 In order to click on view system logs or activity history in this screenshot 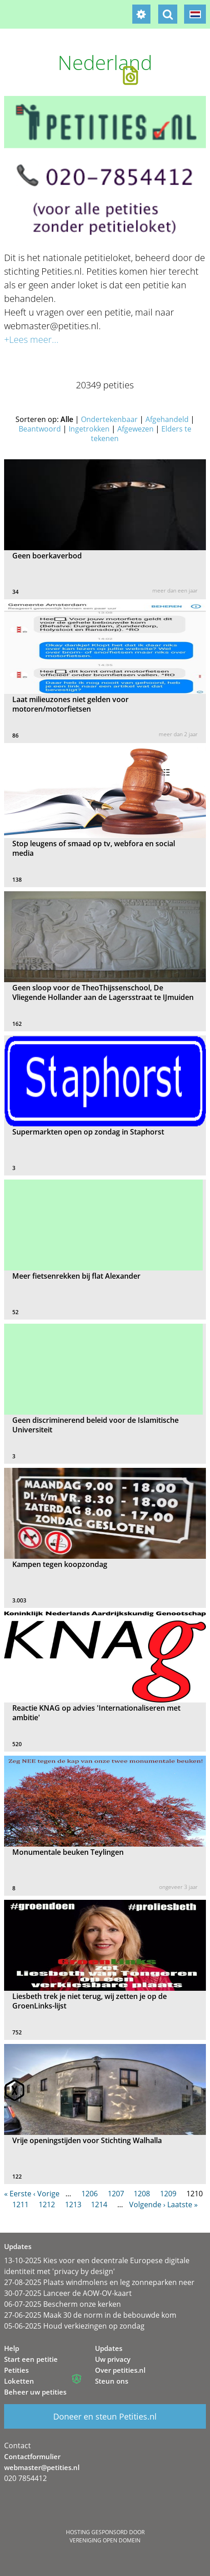, I will do `click(165, 772)`.